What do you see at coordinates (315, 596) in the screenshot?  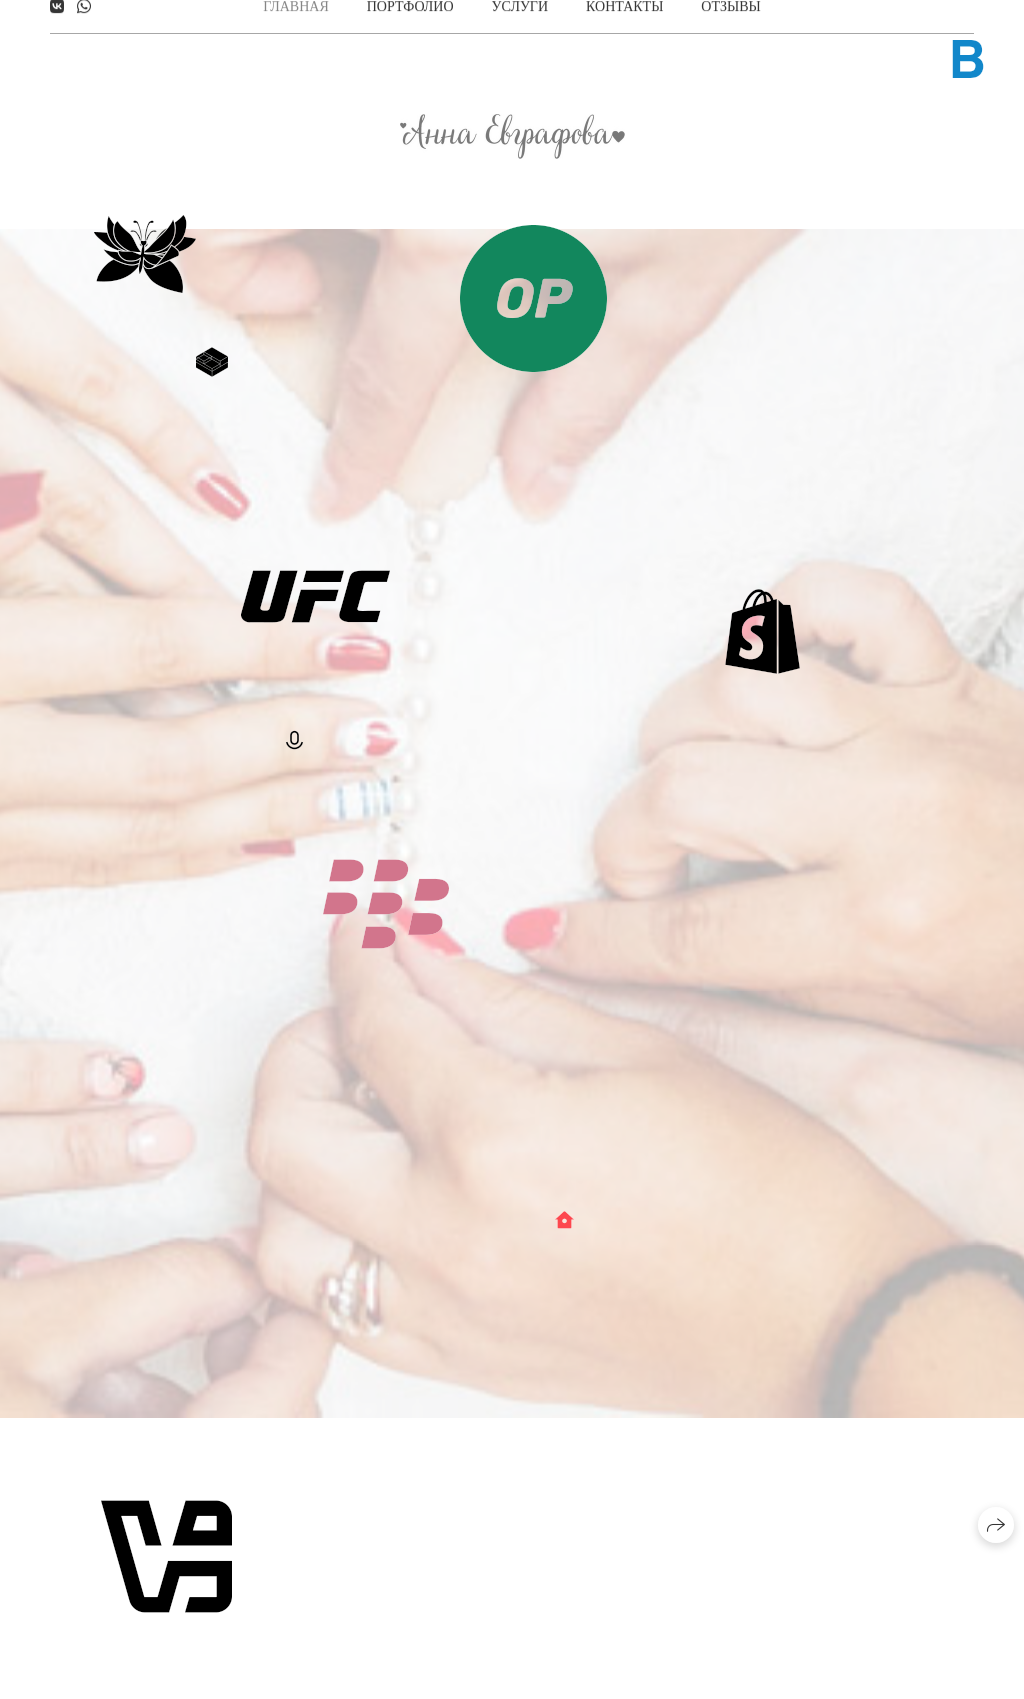 I see `UFC brand logo` at bounding box center [315, 596].